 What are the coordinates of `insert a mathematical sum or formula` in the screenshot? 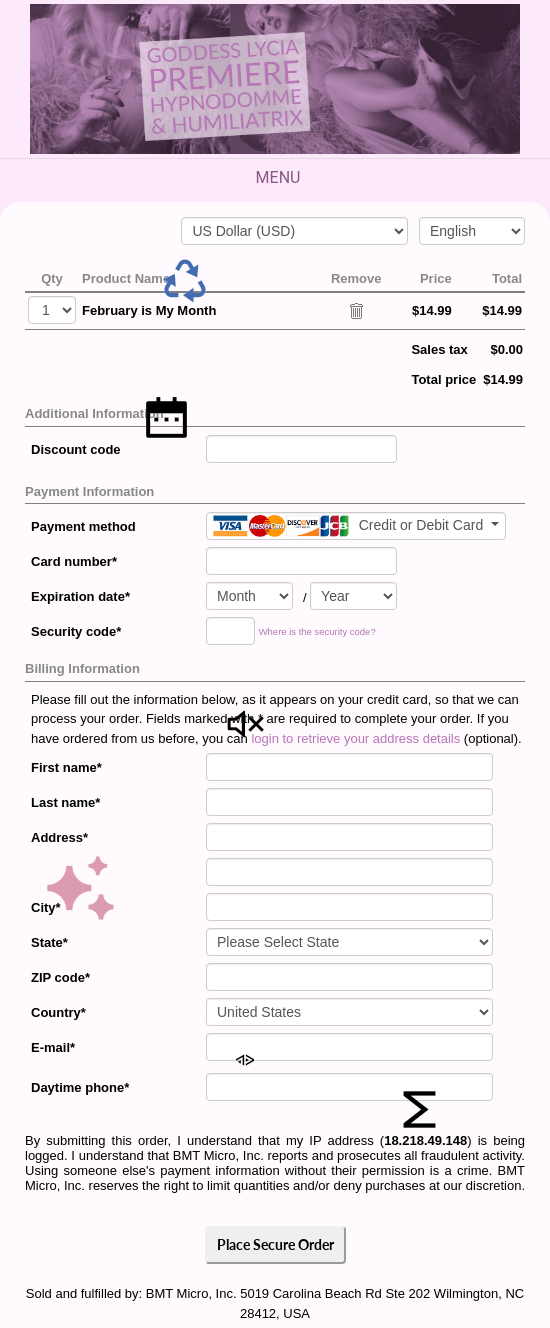 It's located at (419, 1109).